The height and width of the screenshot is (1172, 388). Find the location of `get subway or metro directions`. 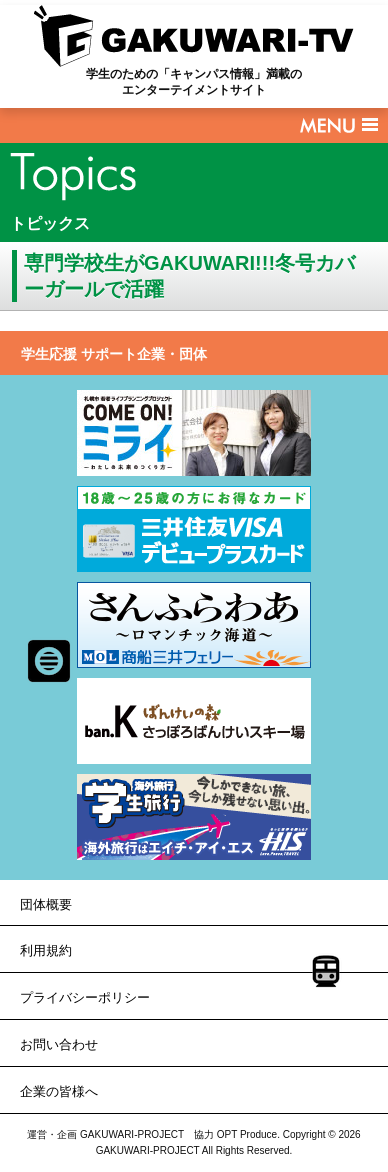

get subway or metro directions is located at coordinates (326, 972).